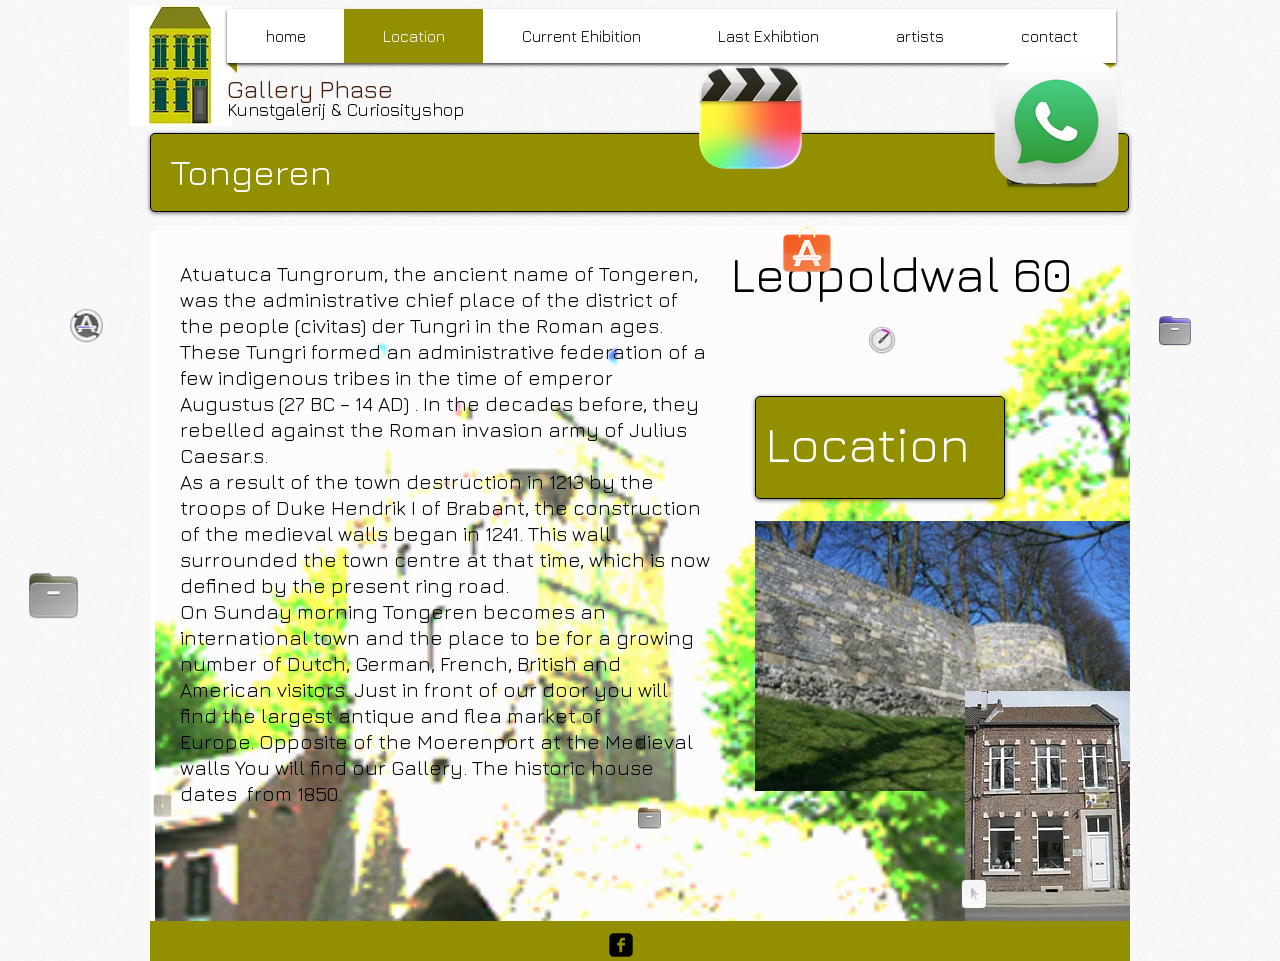 The width and height of the screenshot is (1280, 961). I want to click on cursor image file type, so click(974, 894).